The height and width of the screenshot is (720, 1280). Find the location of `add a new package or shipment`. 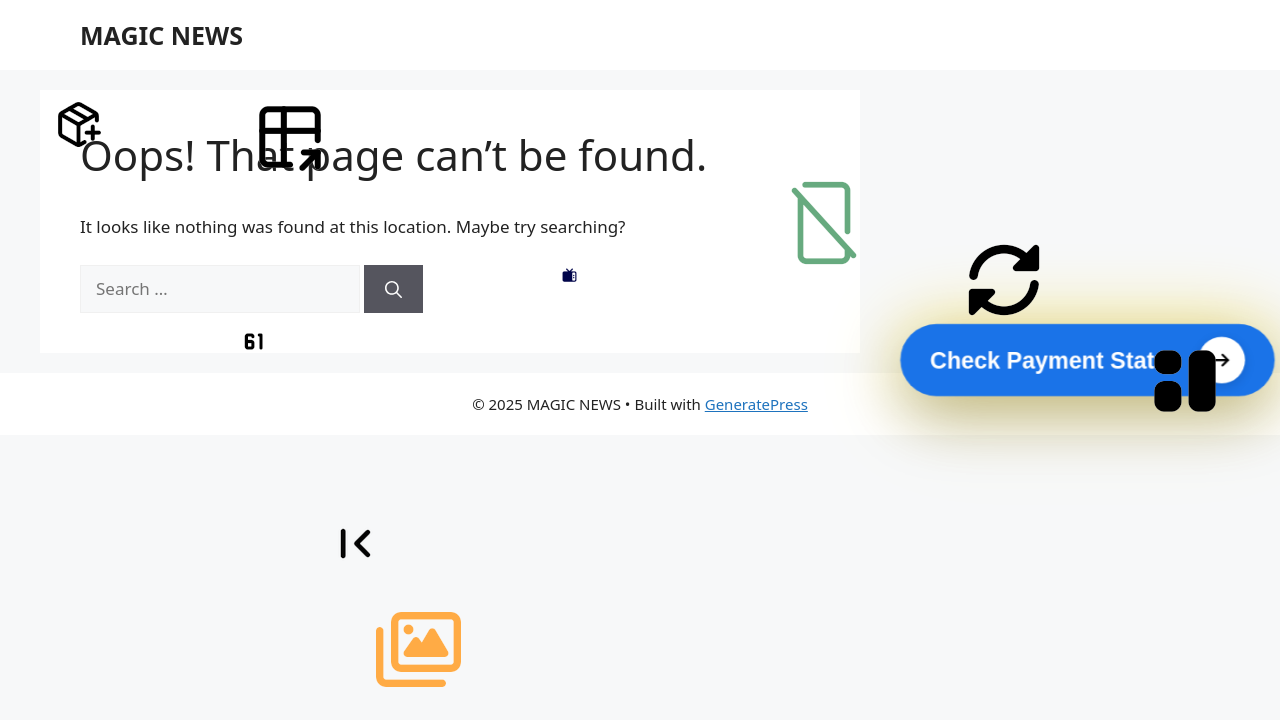

add a new package or shipment is located at coordinates (78, 124).